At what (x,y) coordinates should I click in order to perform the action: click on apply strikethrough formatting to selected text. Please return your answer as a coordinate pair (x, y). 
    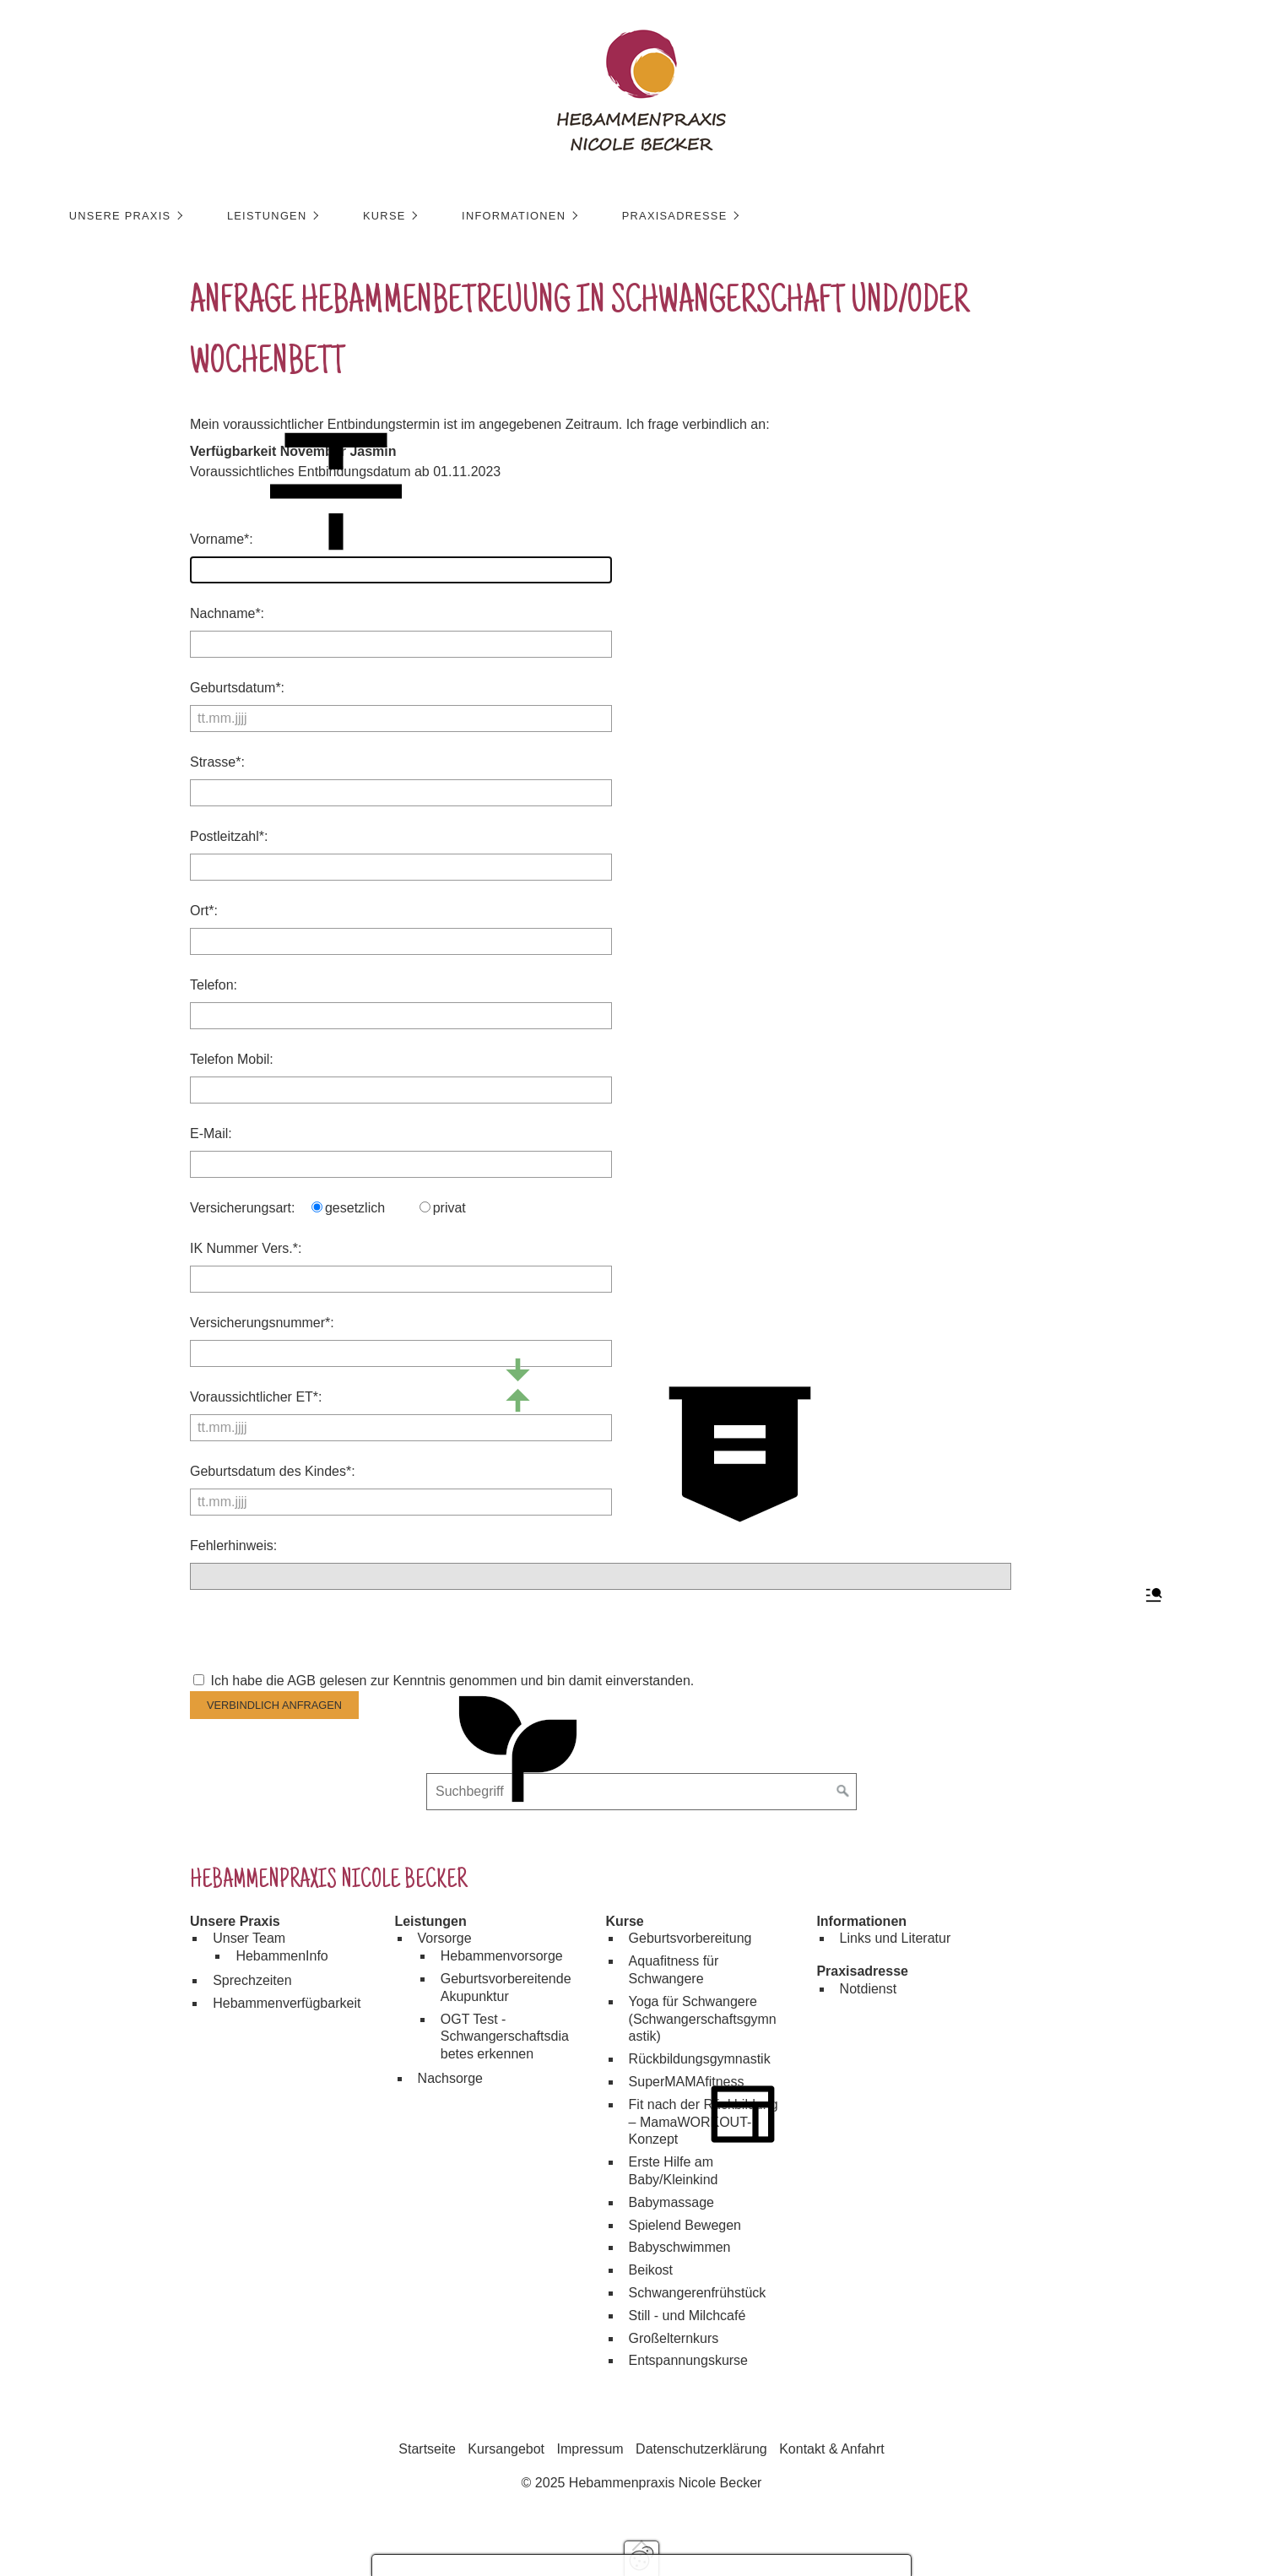
    Looking at the image, I should click on (336, 491).